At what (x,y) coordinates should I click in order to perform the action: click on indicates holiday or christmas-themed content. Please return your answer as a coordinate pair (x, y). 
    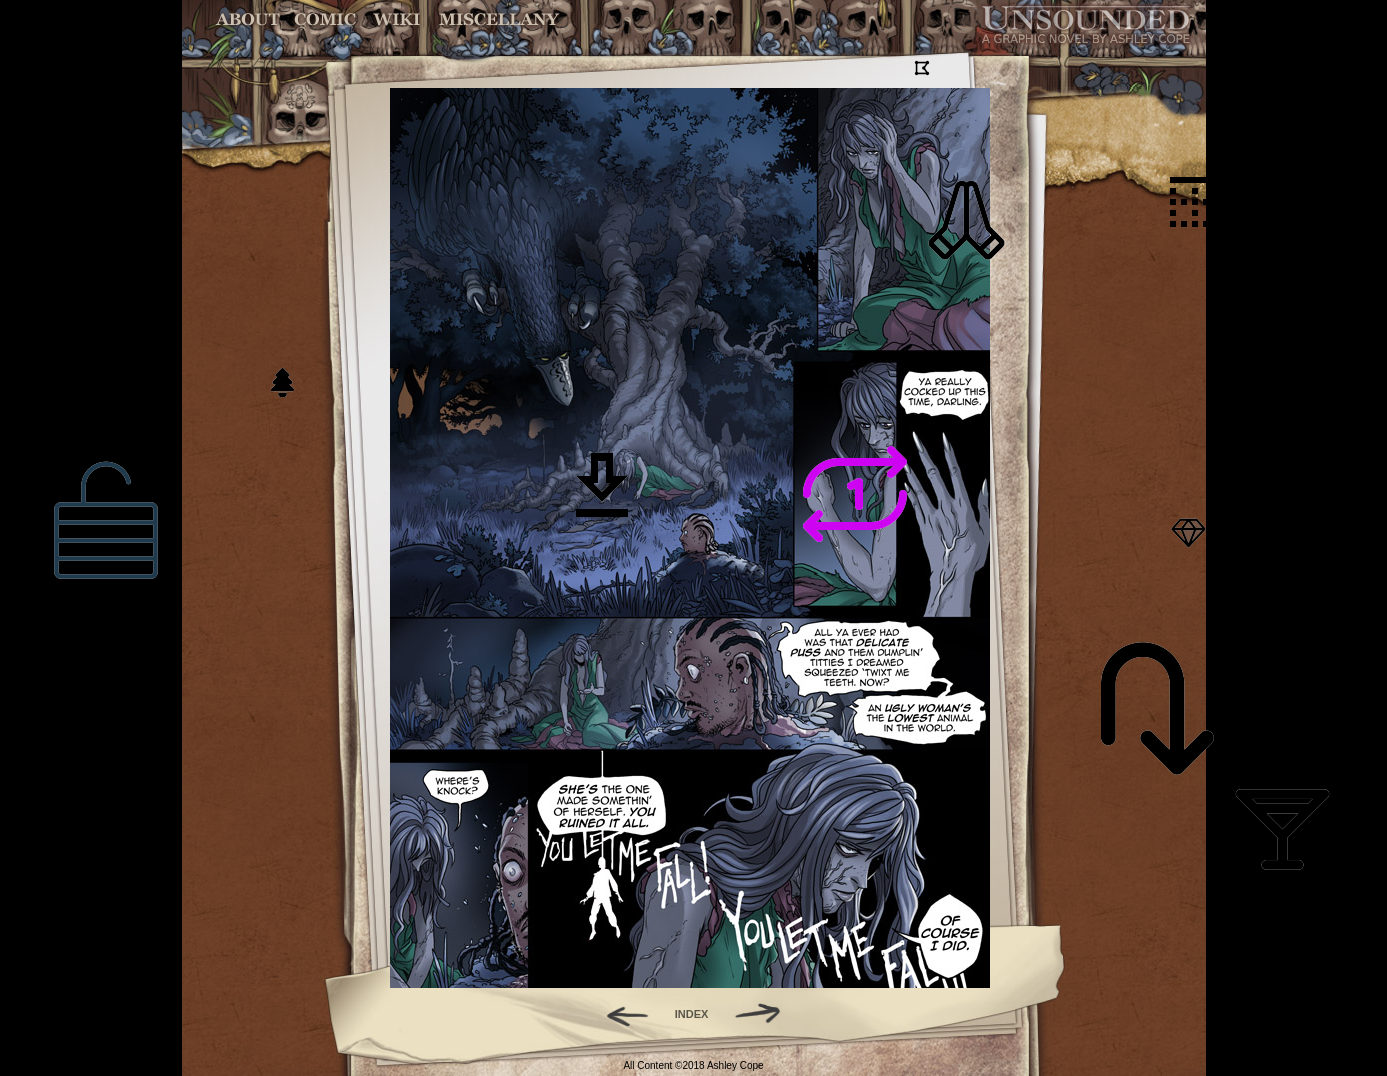
    Looking at the image, I should click on (282, 382).